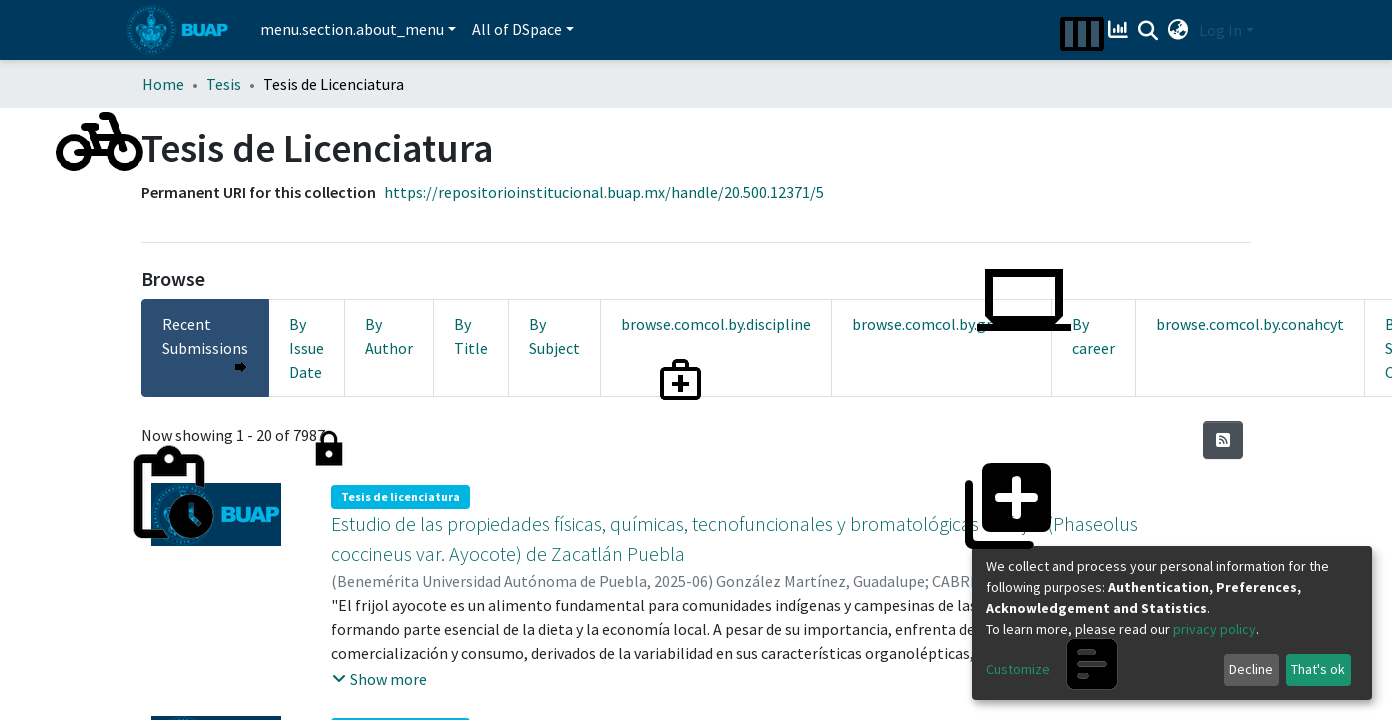 This screenshot has height=720, width=1392. Describe the element at coordinates (1082, 34) in the screenshot. I see `switch to week view in a calendar` at that location.